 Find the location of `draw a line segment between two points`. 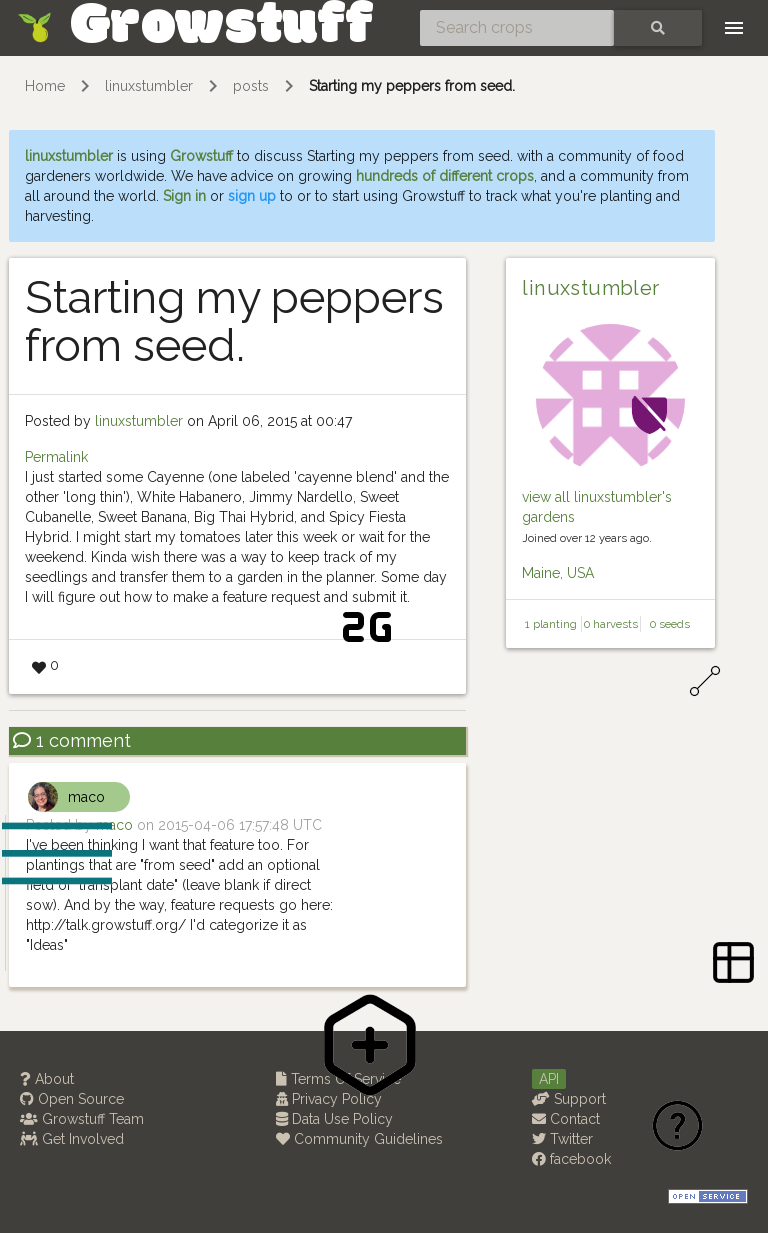

draw a line segment between two points is located at coordinates (705, 681).